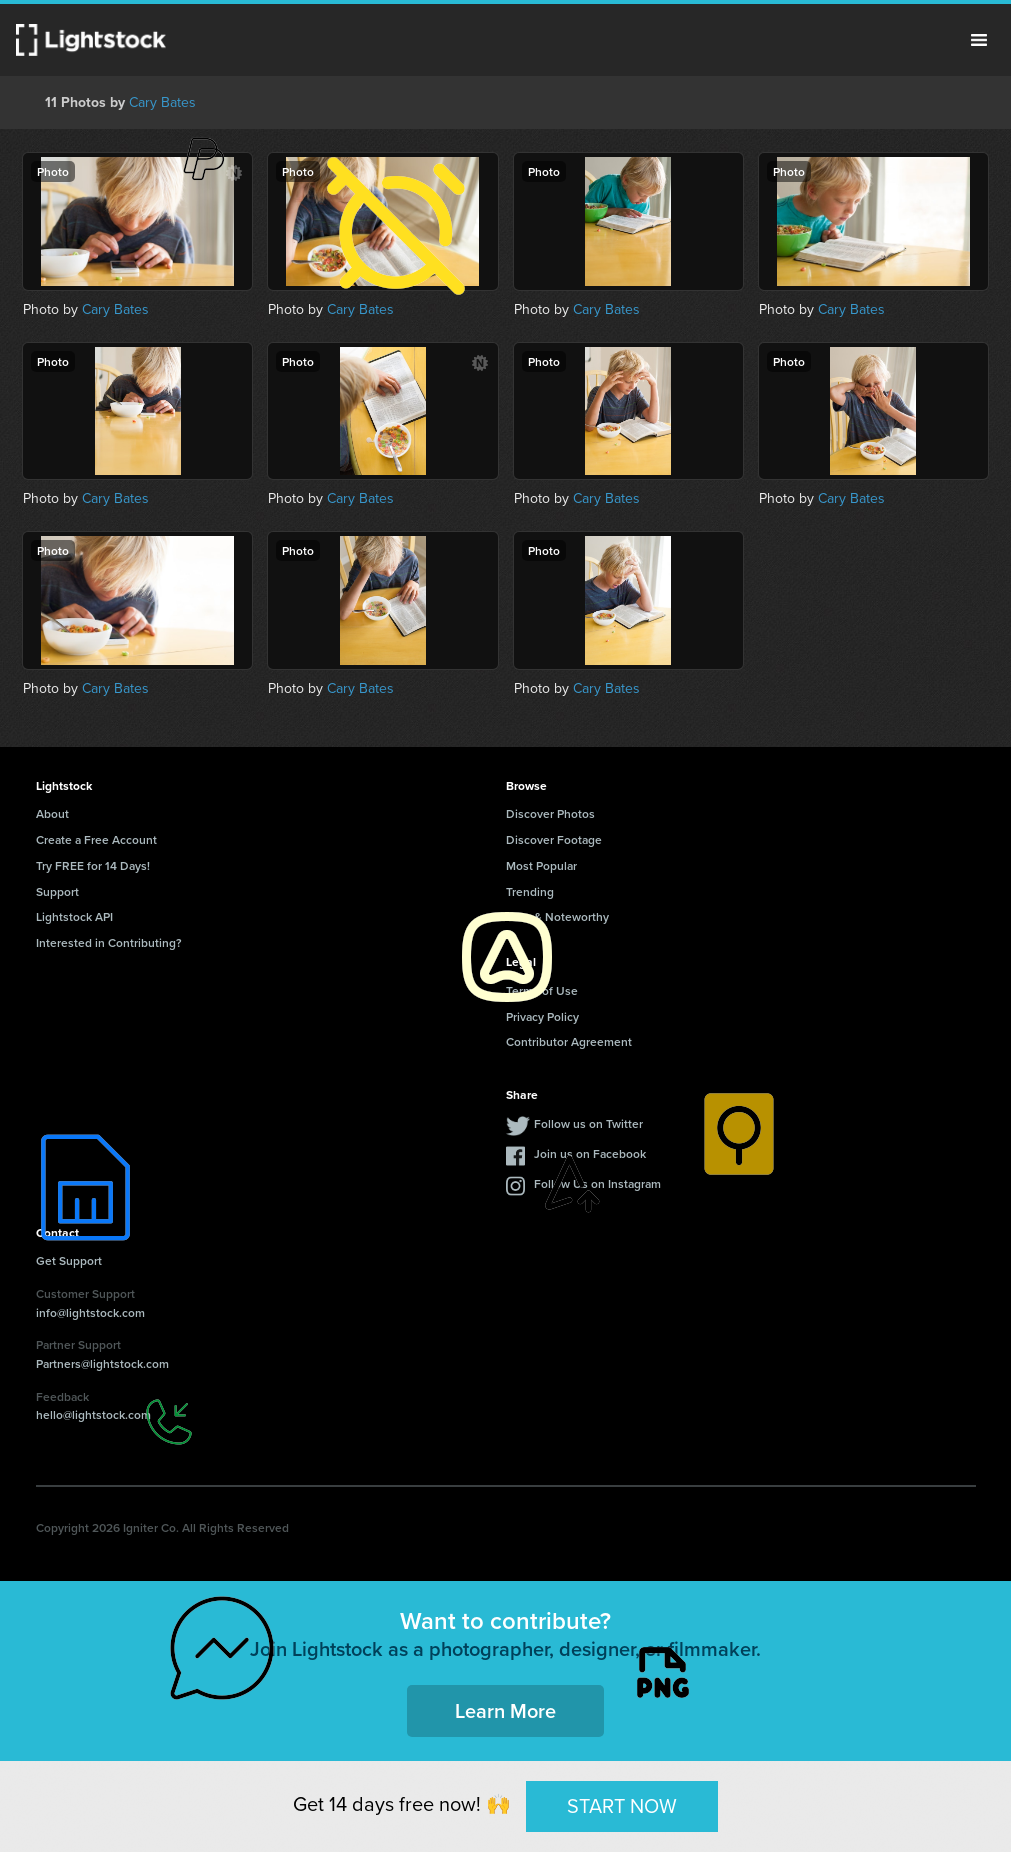 The image size is (1011, 1852). What do you see at coordinates (662, 1674) in the screenshot?
I see `a png image file` at bounding box center [662, 1674].